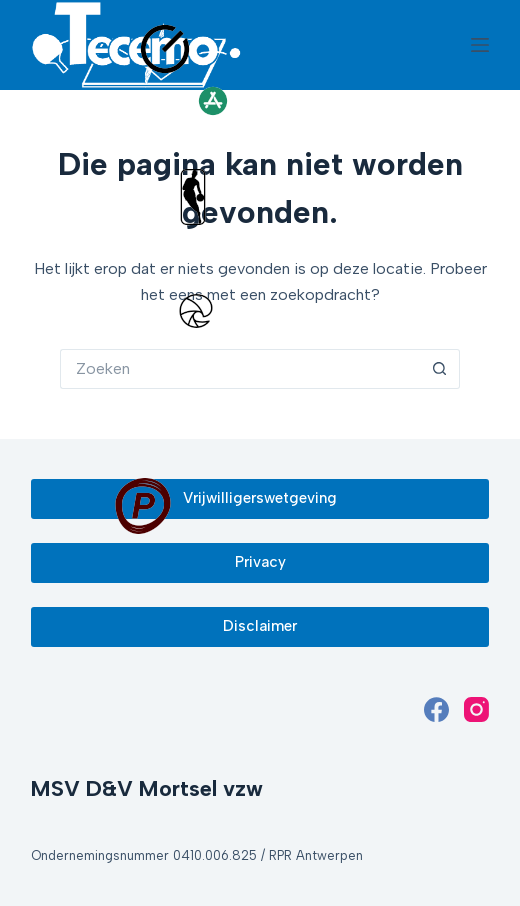  Describe the element at coordinates (165, 49) in the screenshot. I see `access navigation or compass features` at that location.